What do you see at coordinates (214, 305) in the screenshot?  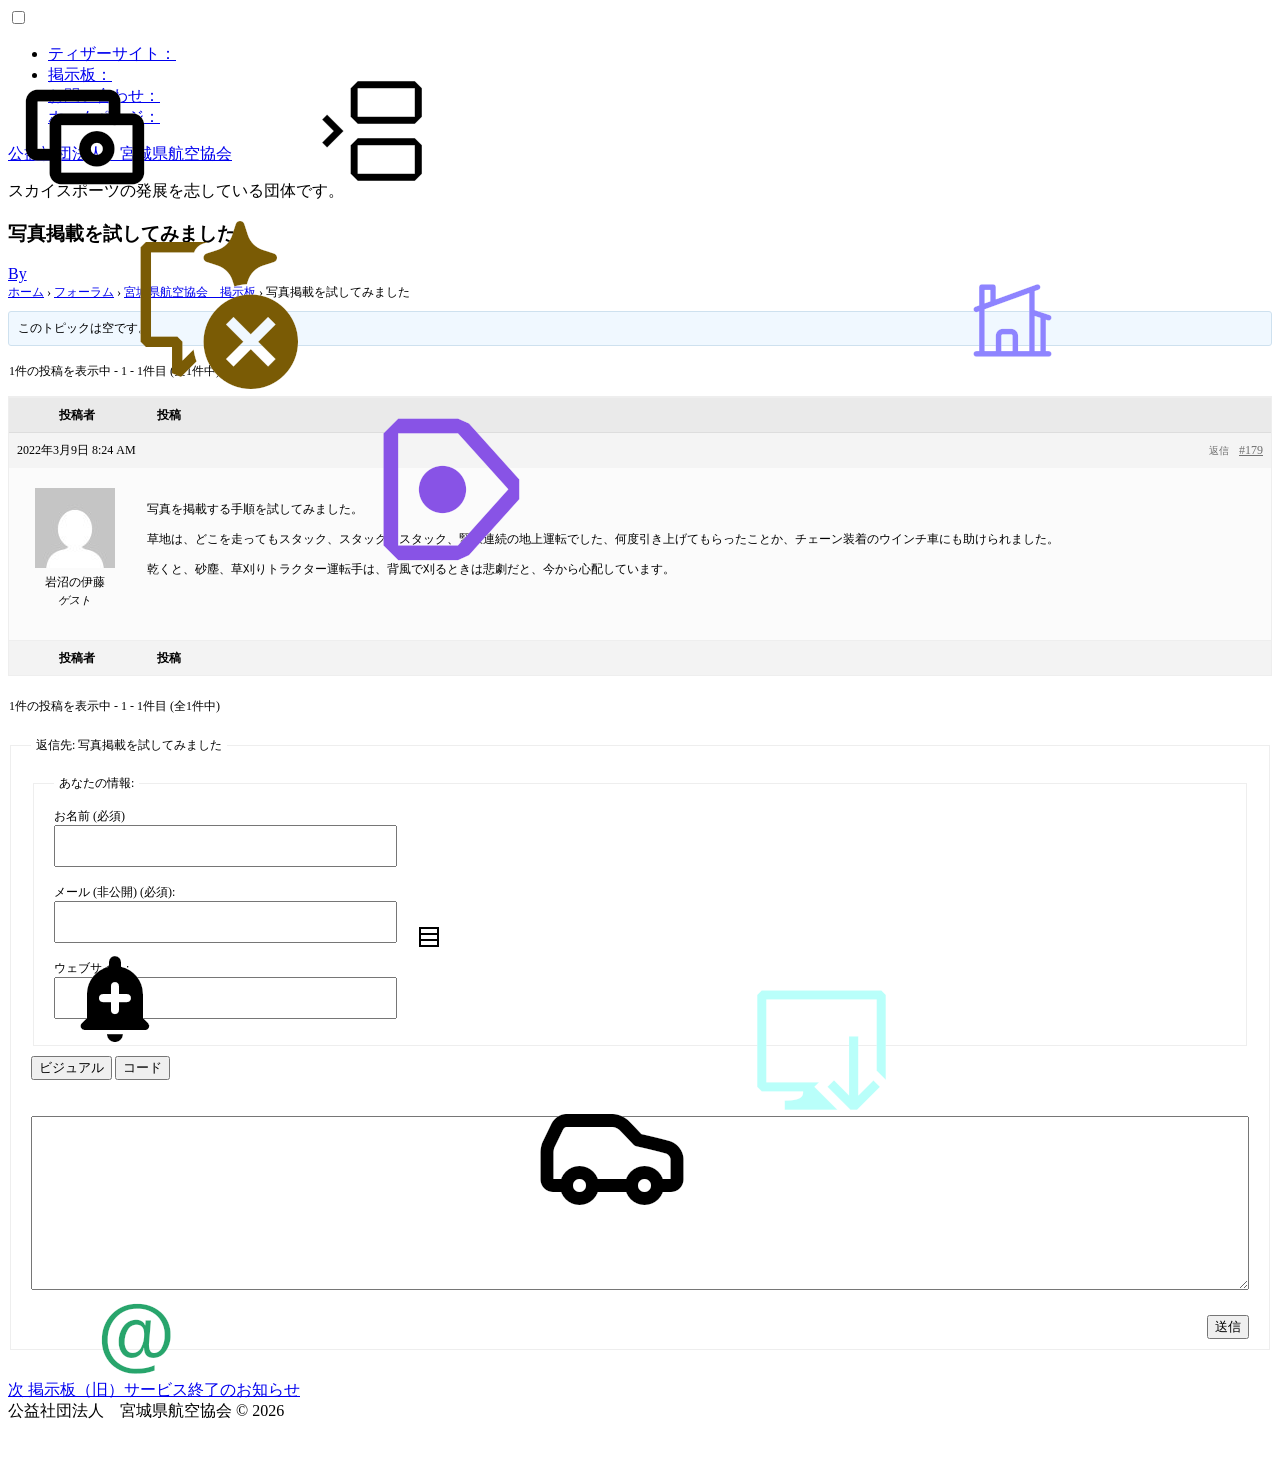 I see `ai chat error or failed response` at bounding box center [214, 305].